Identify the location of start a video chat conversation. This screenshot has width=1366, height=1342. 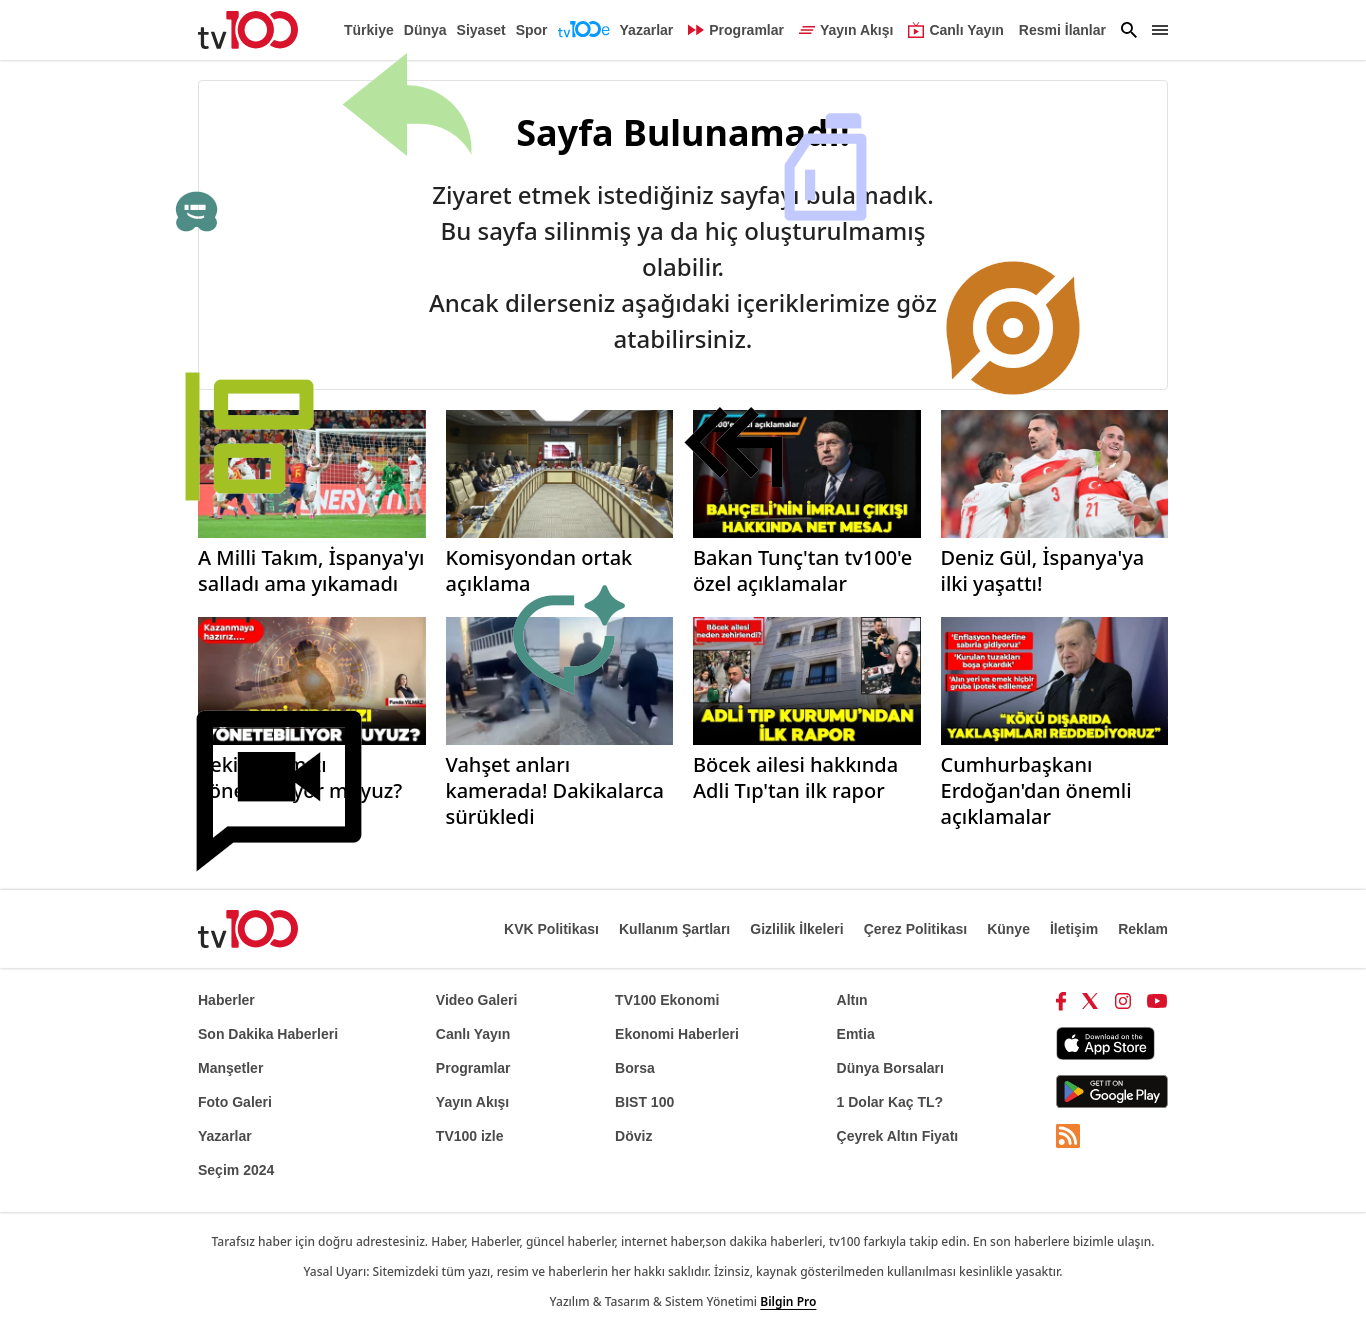
(279, 785).